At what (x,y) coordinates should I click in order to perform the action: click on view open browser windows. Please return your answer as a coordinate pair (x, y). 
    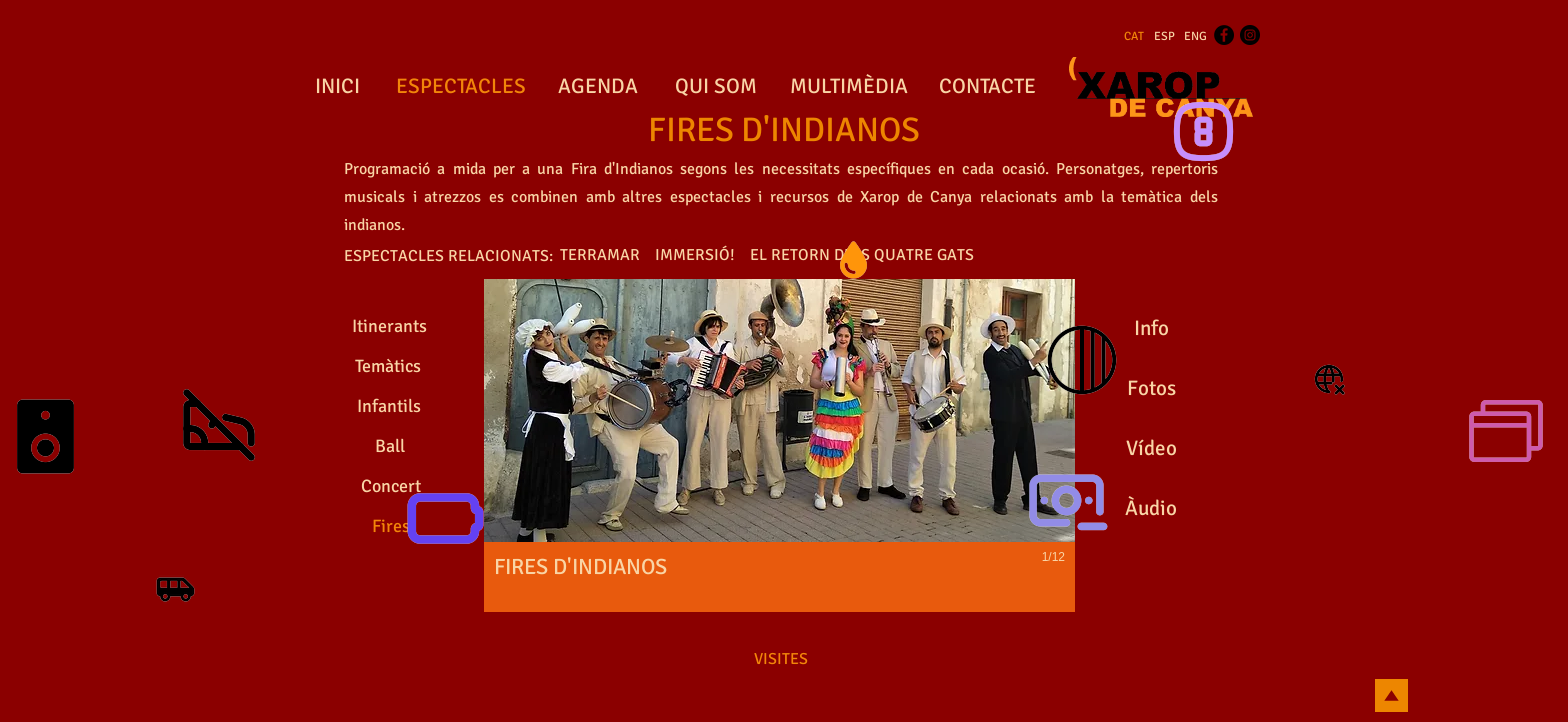
    Looking at the image, I should click on (1506, 431).